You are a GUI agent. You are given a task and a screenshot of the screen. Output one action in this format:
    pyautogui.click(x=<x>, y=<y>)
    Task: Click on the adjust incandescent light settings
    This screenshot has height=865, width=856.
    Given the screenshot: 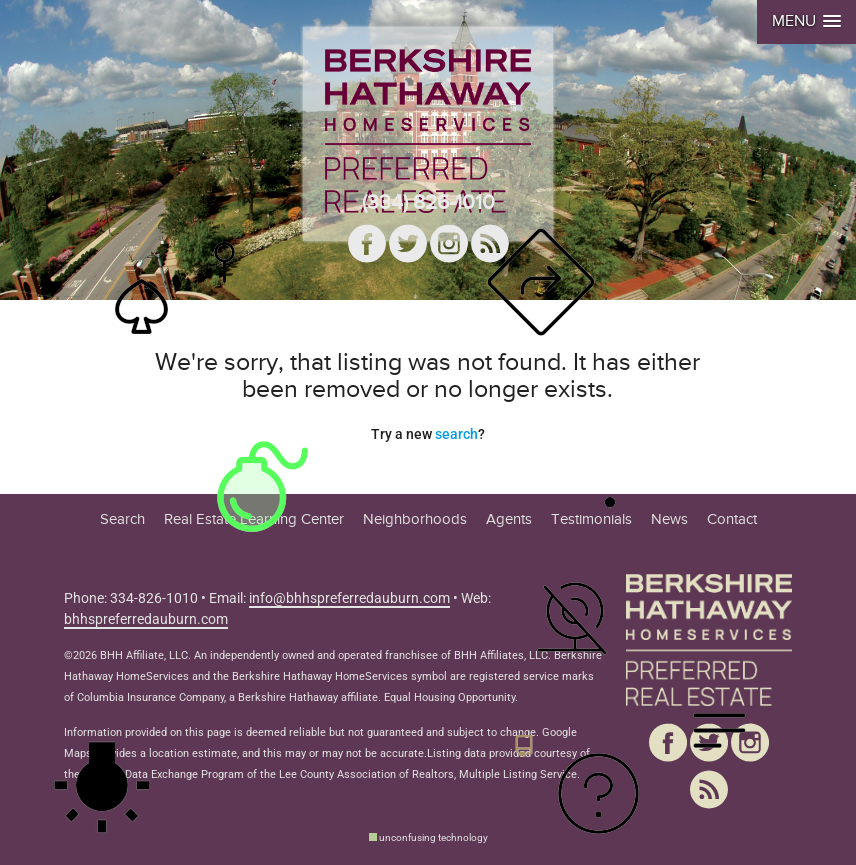 What is the action you would take?
    pyautogui.click(x=102, y=785)
    